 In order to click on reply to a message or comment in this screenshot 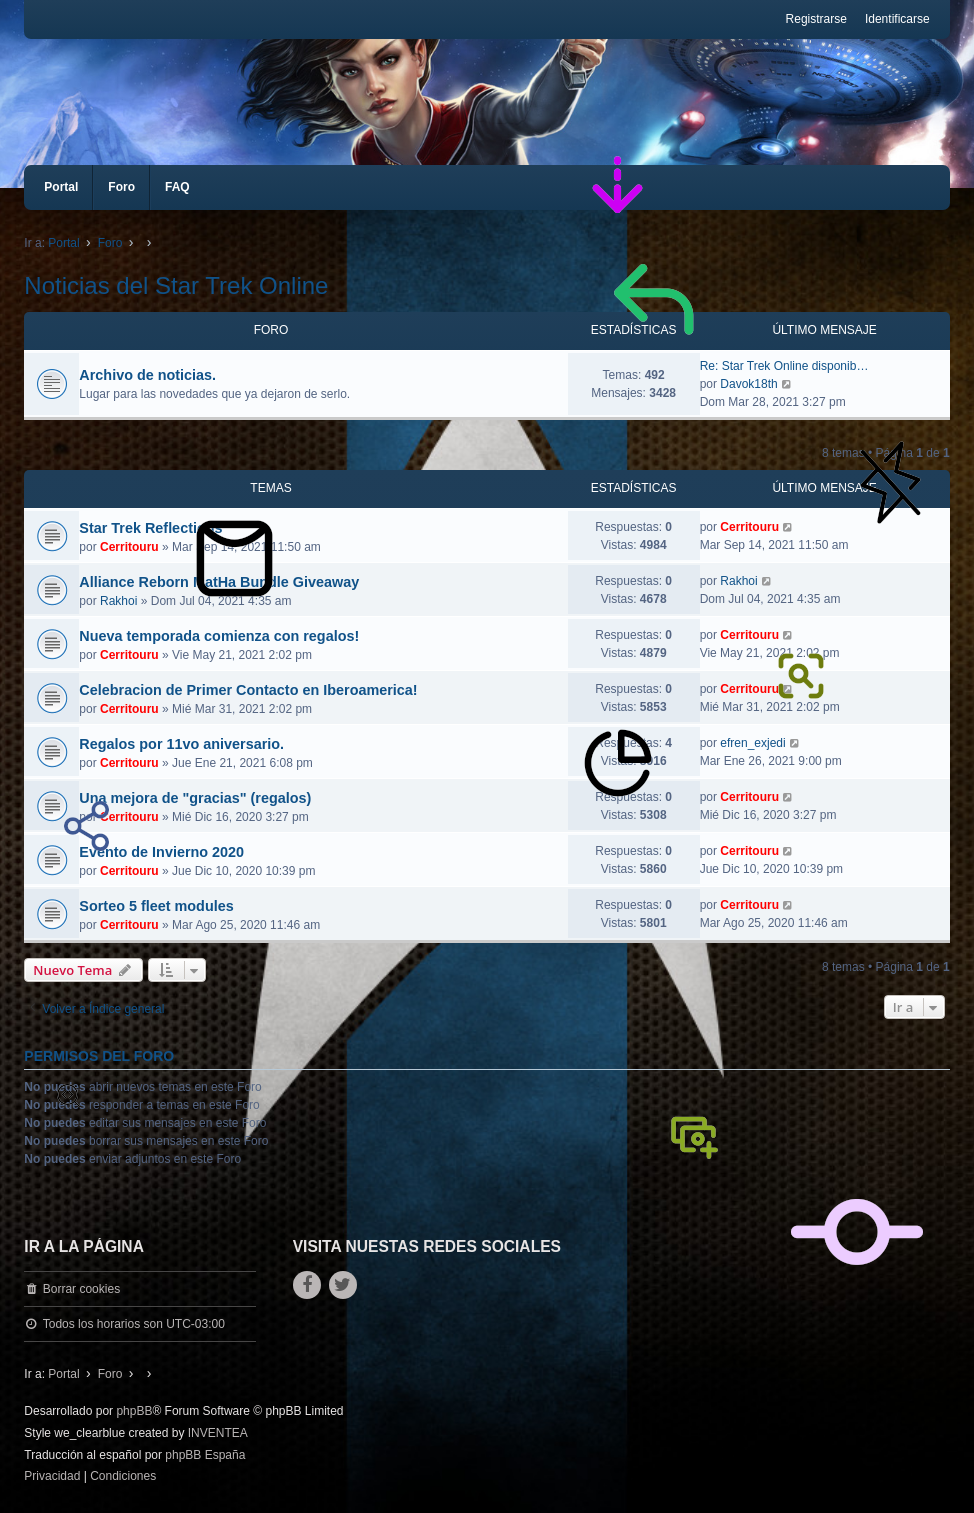, I will do `click(653, 300)`.